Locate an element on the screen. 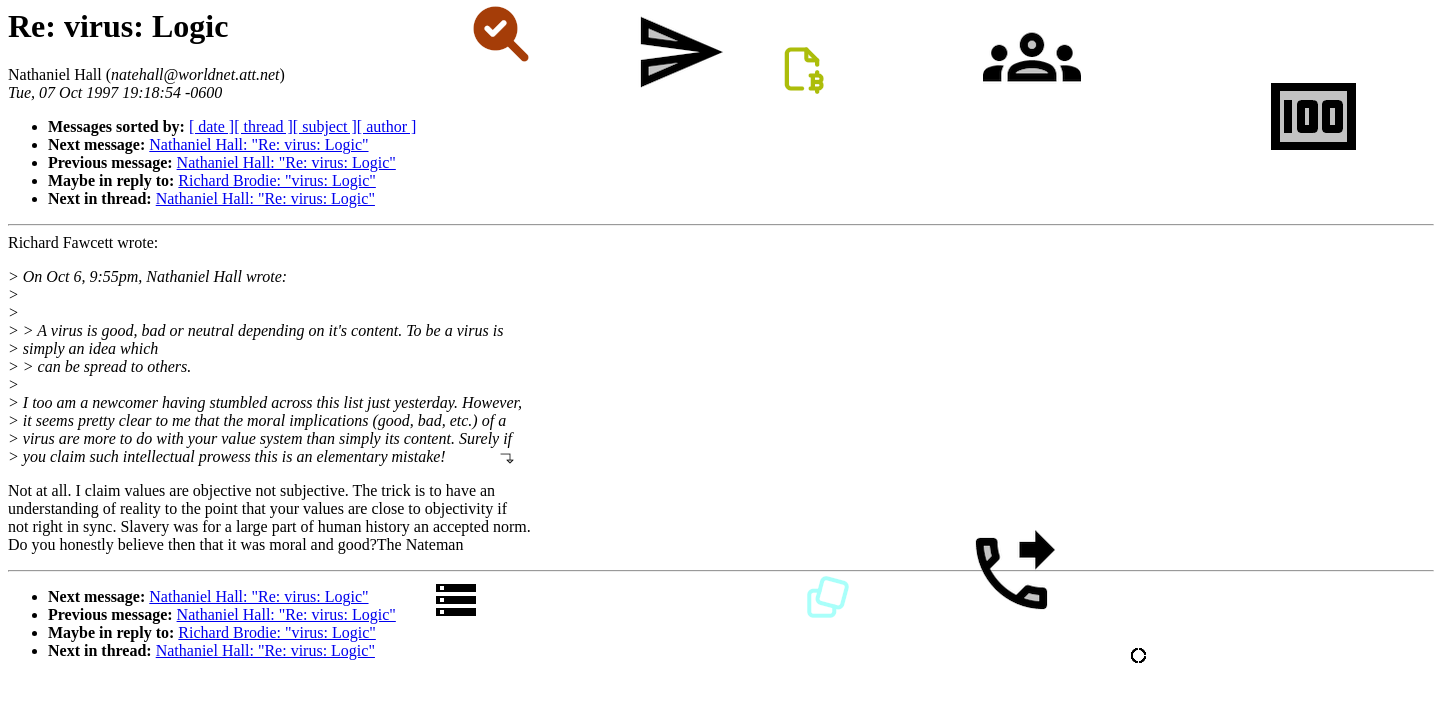  view or manage groups is located at coordinates (1032, 57).